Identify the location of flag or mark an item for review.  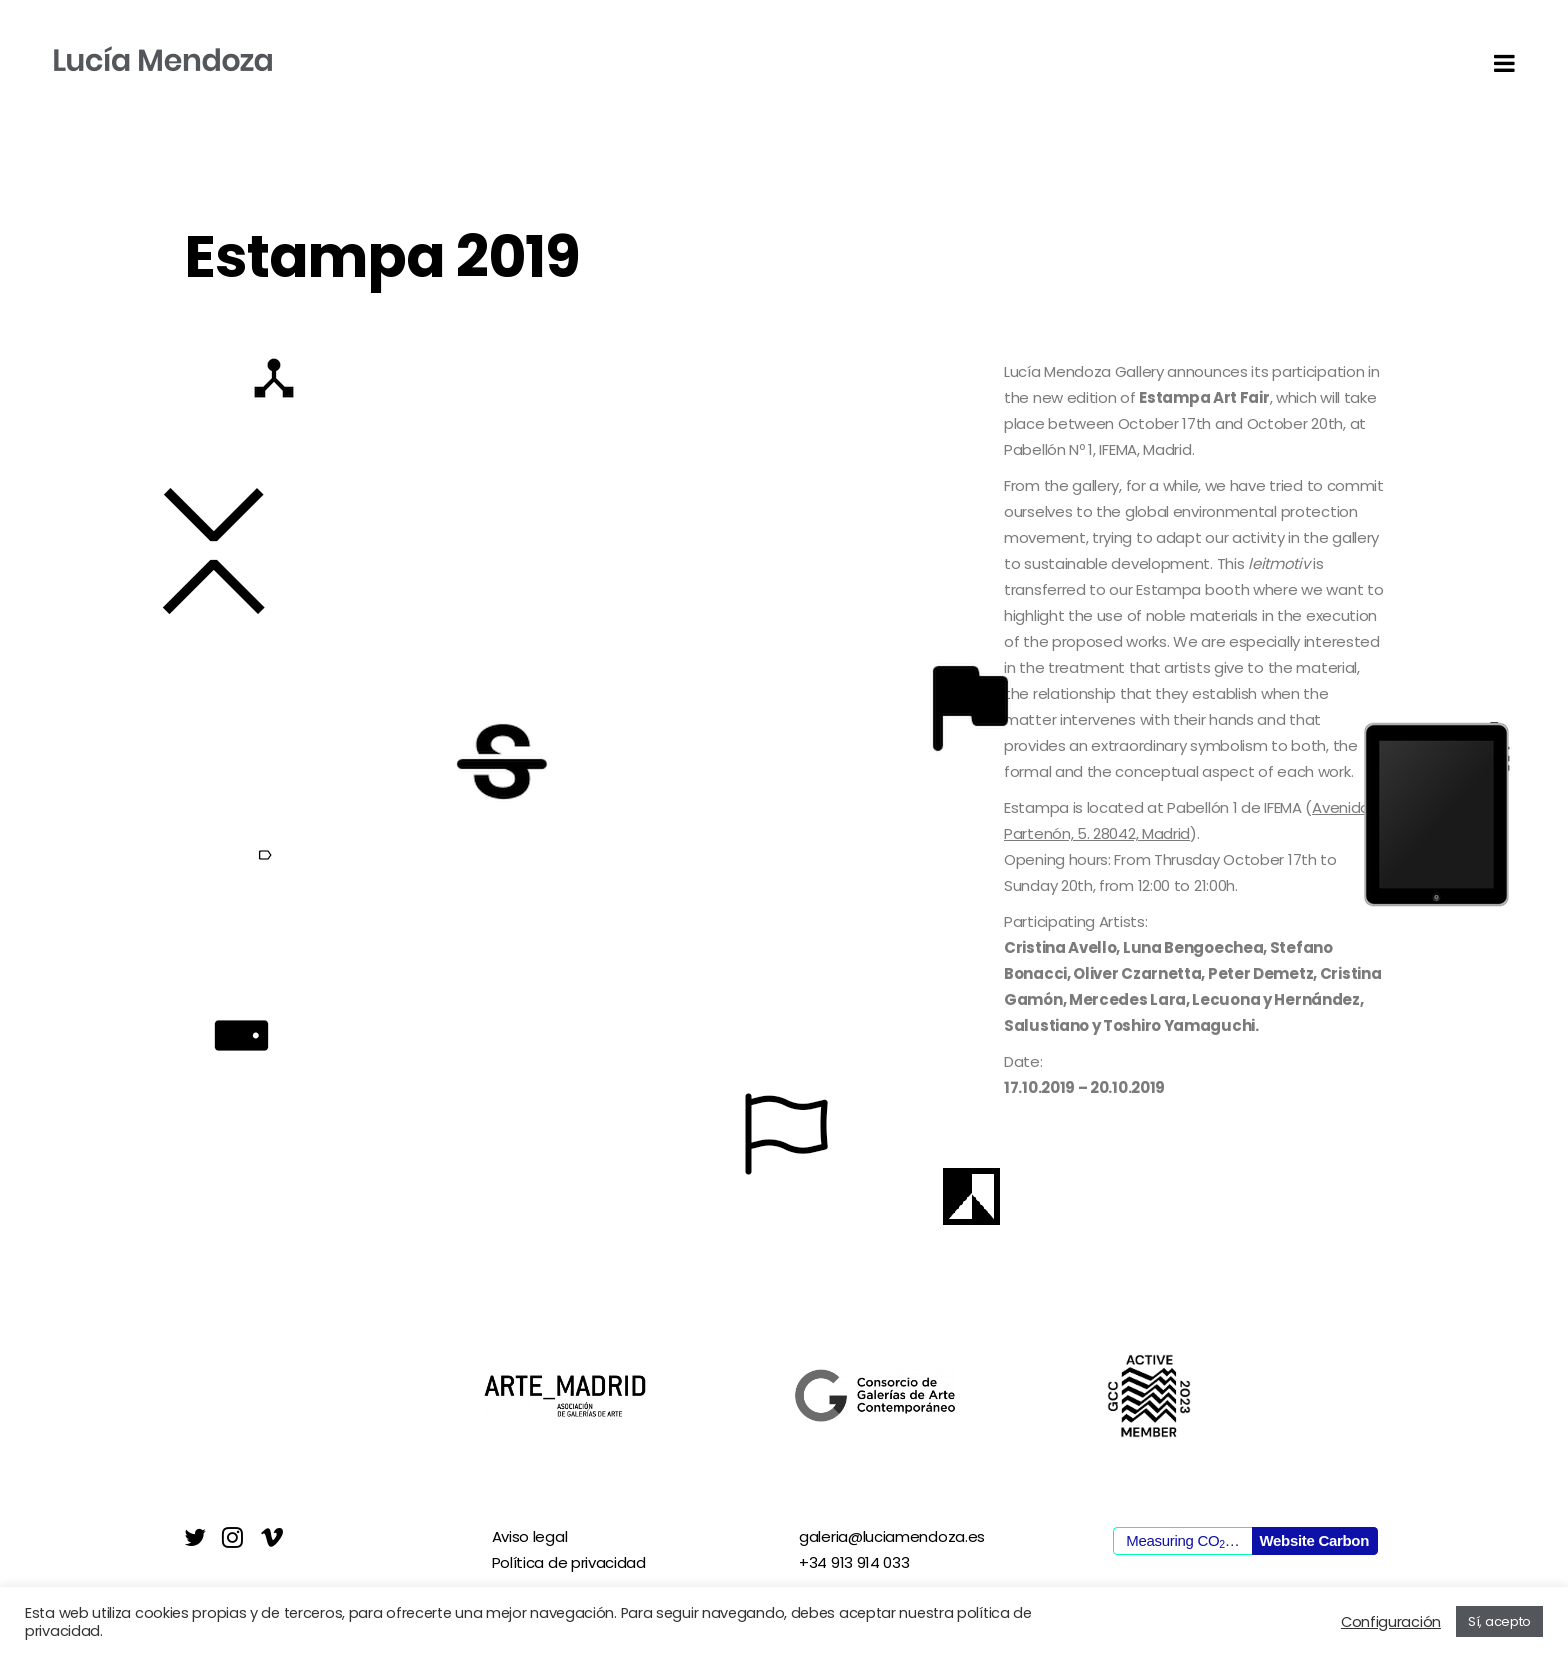
(968, 706).